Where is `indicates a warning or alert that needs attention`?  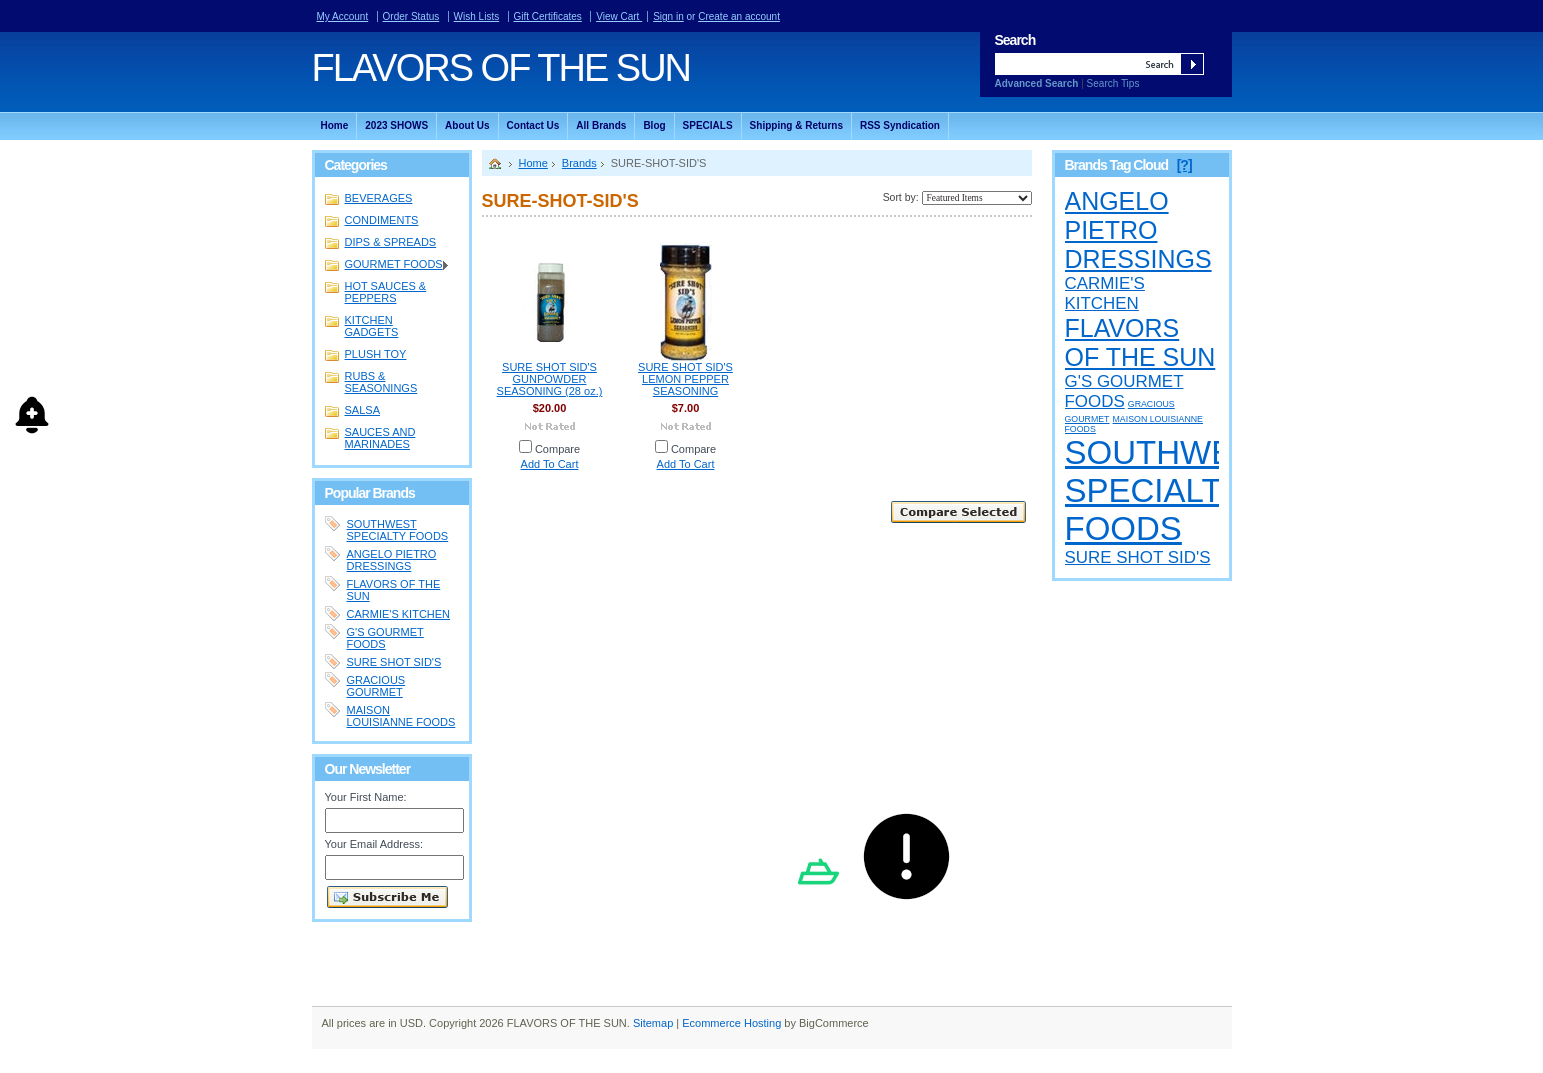 indicates a warning or alert that needs attention is located at coordinates (906, 856).